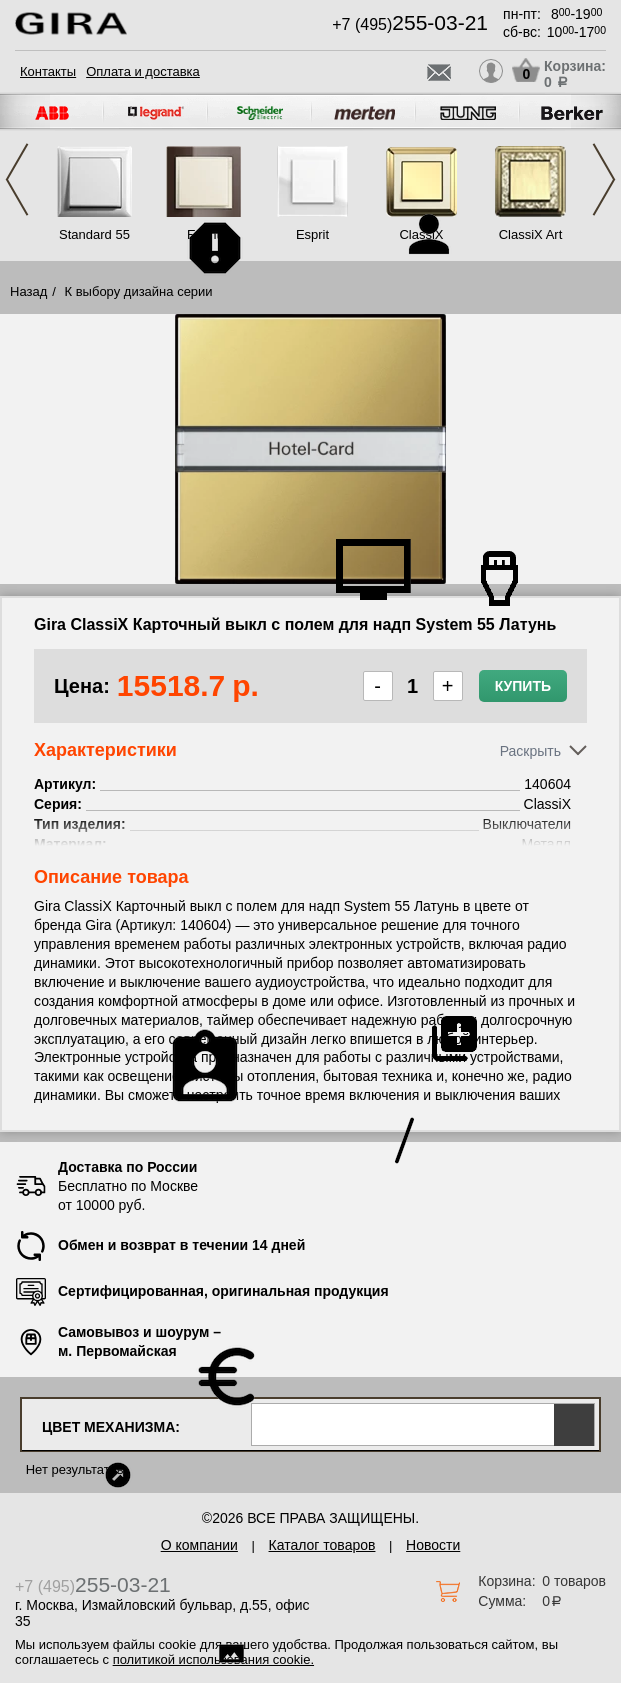  I want to click on indicates a disabled or unavailable feature, so click(404, 1140).